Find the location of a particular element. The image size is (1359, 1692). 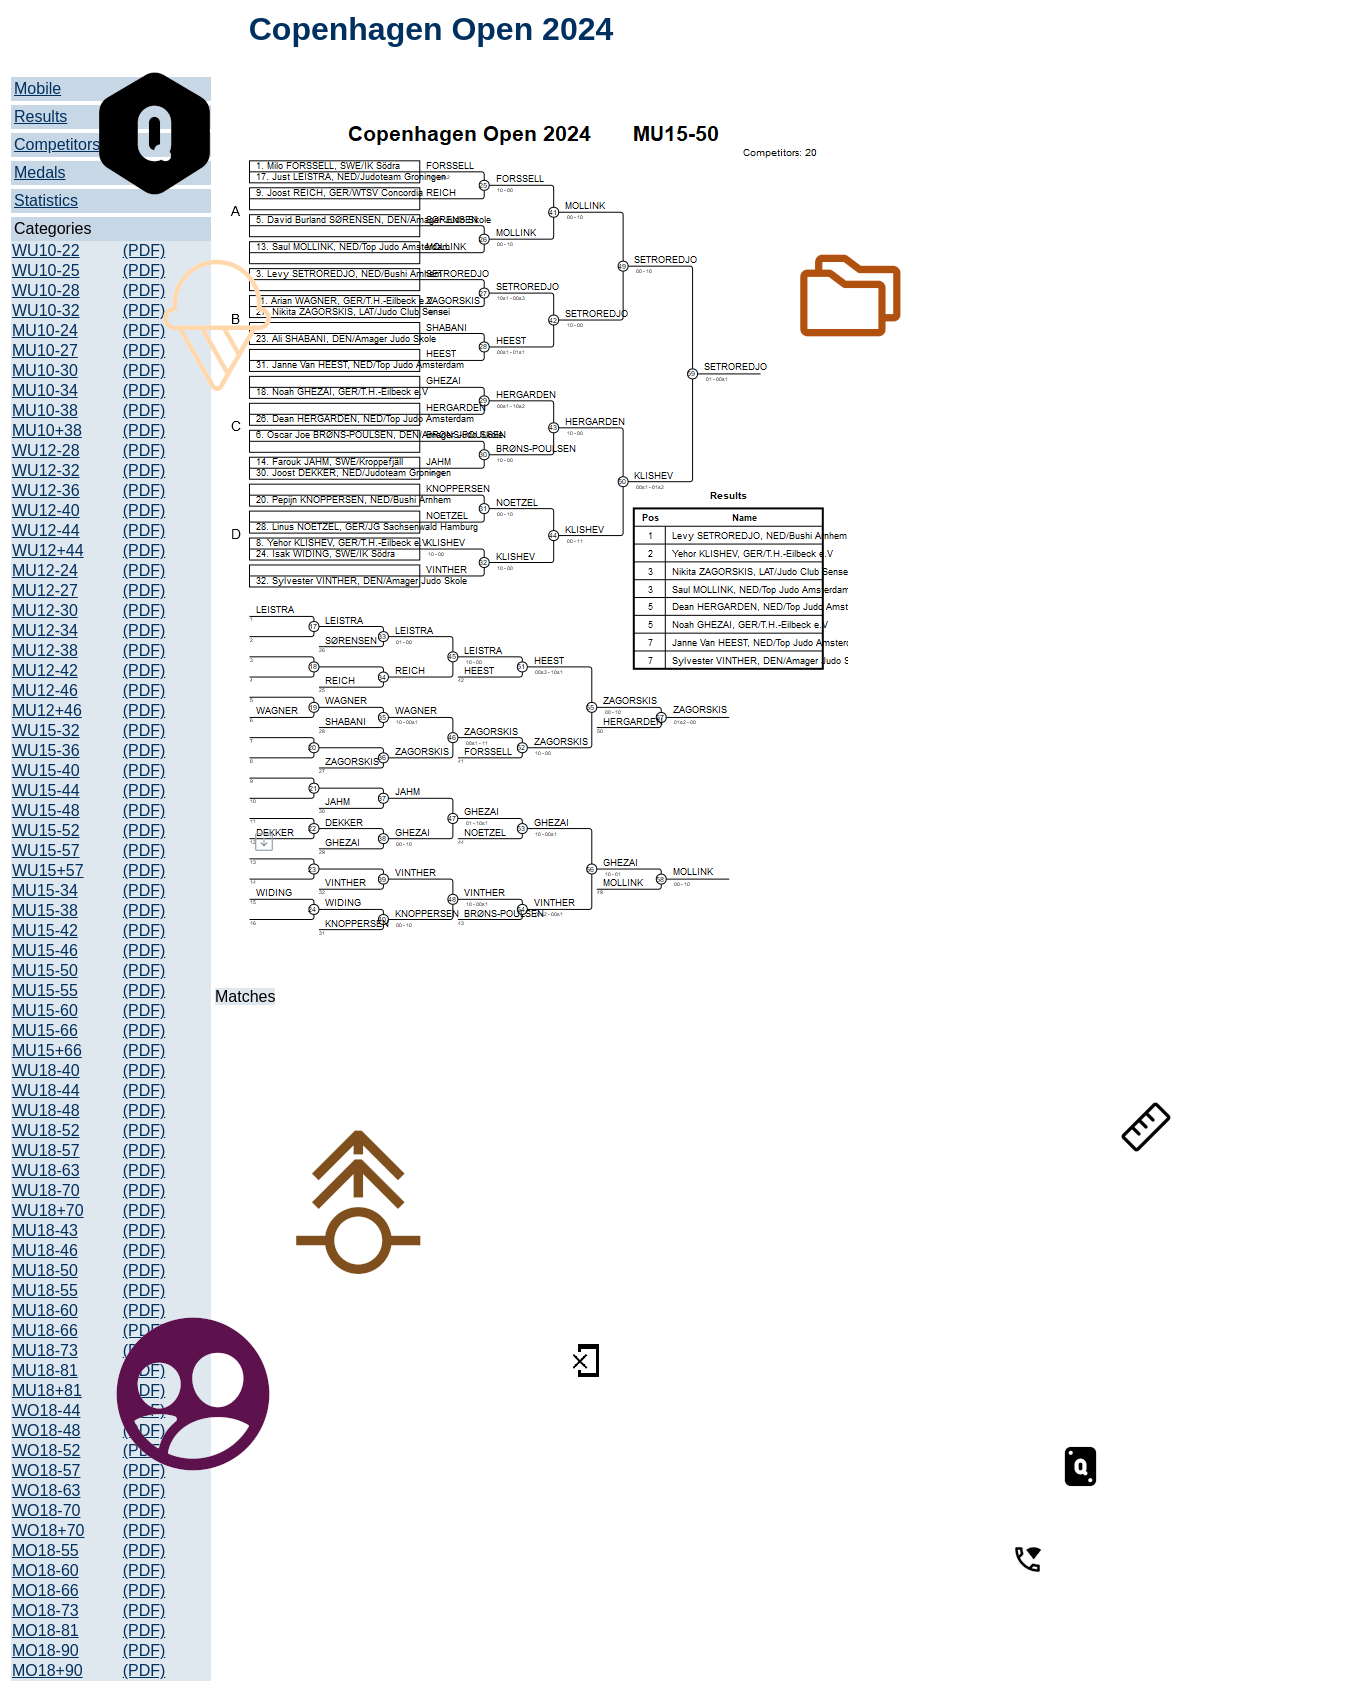

enable wifi calling feature is located at coordinates (1027, 1559).